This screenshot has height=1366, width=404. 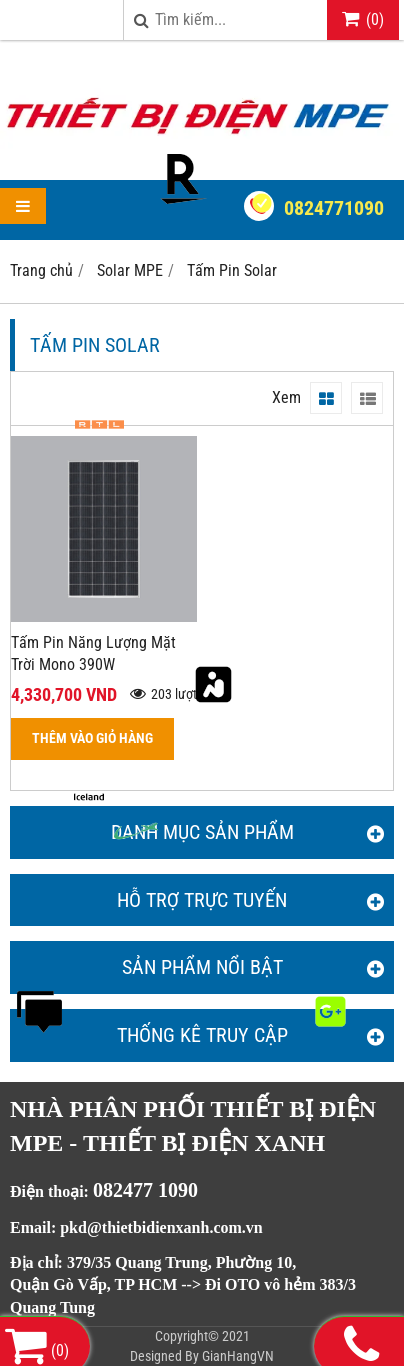 What do you see at coordinates (39, 1011) in the screenshot?
I see `start a discussion or group conversation` at bounding box center [39, 1011].